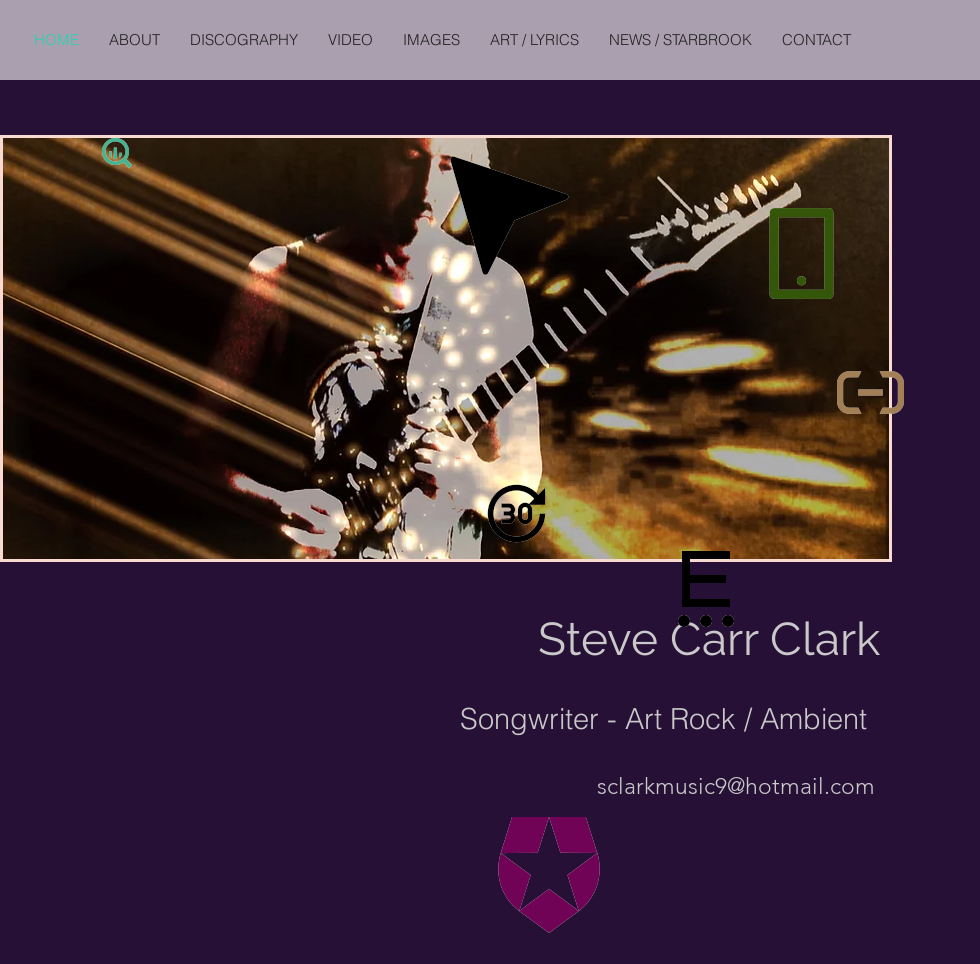  What do you see at coordinates (516, 513) in the screenshot?
I see `skip forward 30 seconds` at bounding box center [516, 513].